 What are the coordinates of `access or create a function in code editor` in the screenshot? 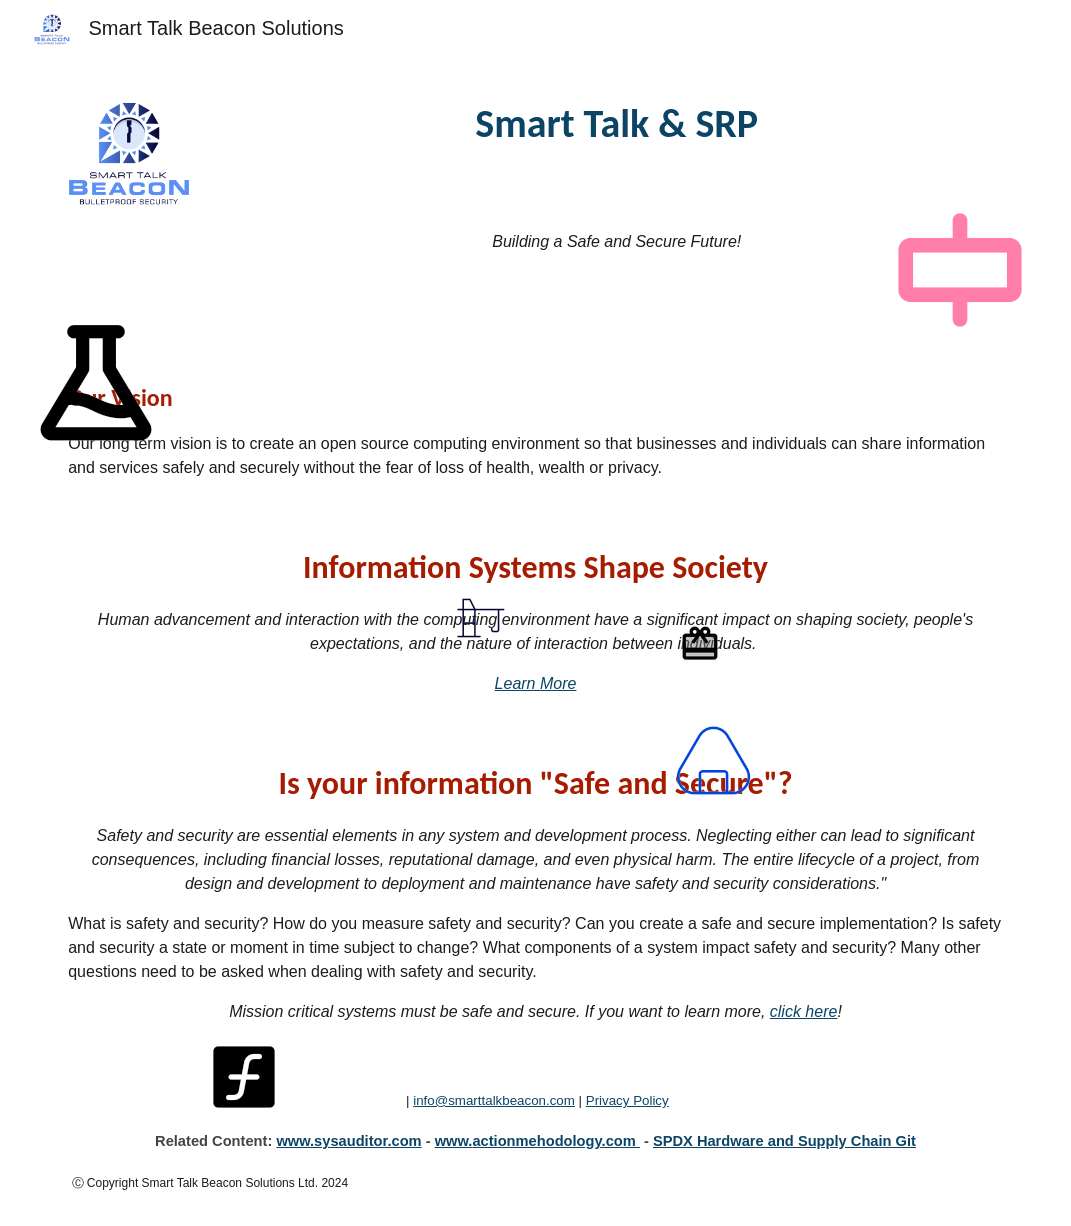 It's located at (244, 1077).